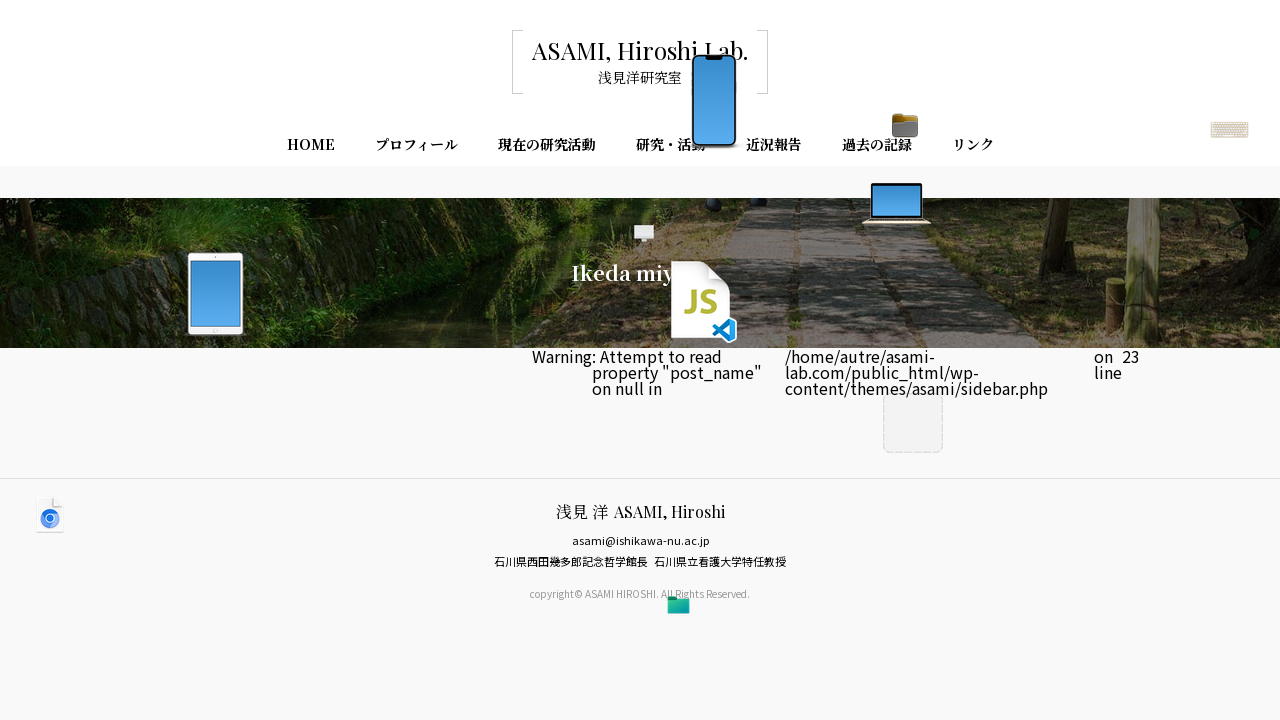 The height and width of the screenshot is (720, 1280). What do you see at coordinates (913, 423) in the screenshot?
I see `represents an unrecognized or unknown file type` at bounding box center [913, 423].